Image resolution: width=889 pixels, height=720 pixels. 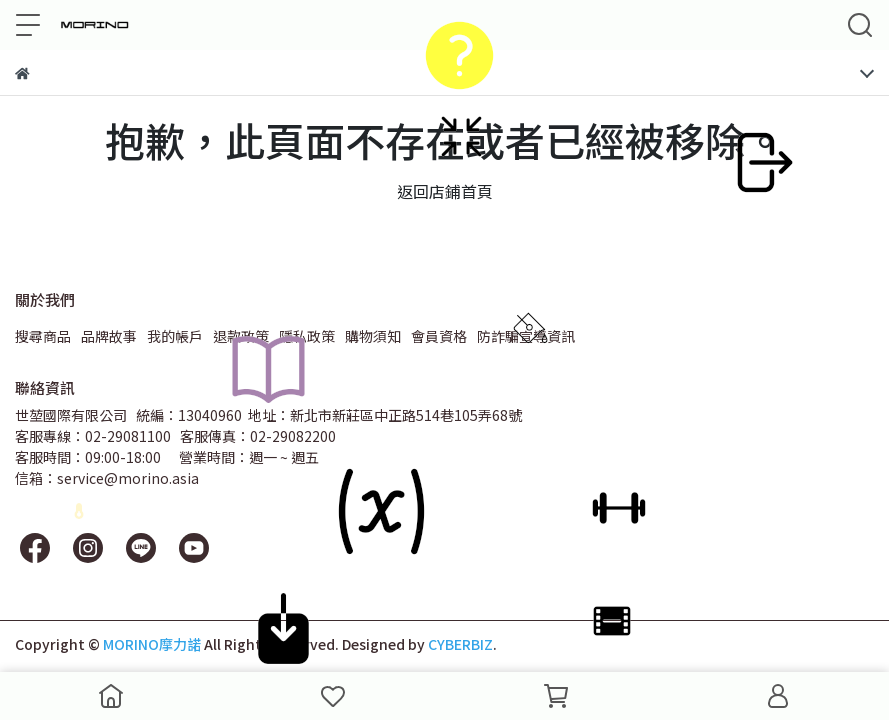 What do you see at coordinates (381, 511) in the screenshot?
I see `insert a variable or placeholder value` at bounding box center [381, 511].